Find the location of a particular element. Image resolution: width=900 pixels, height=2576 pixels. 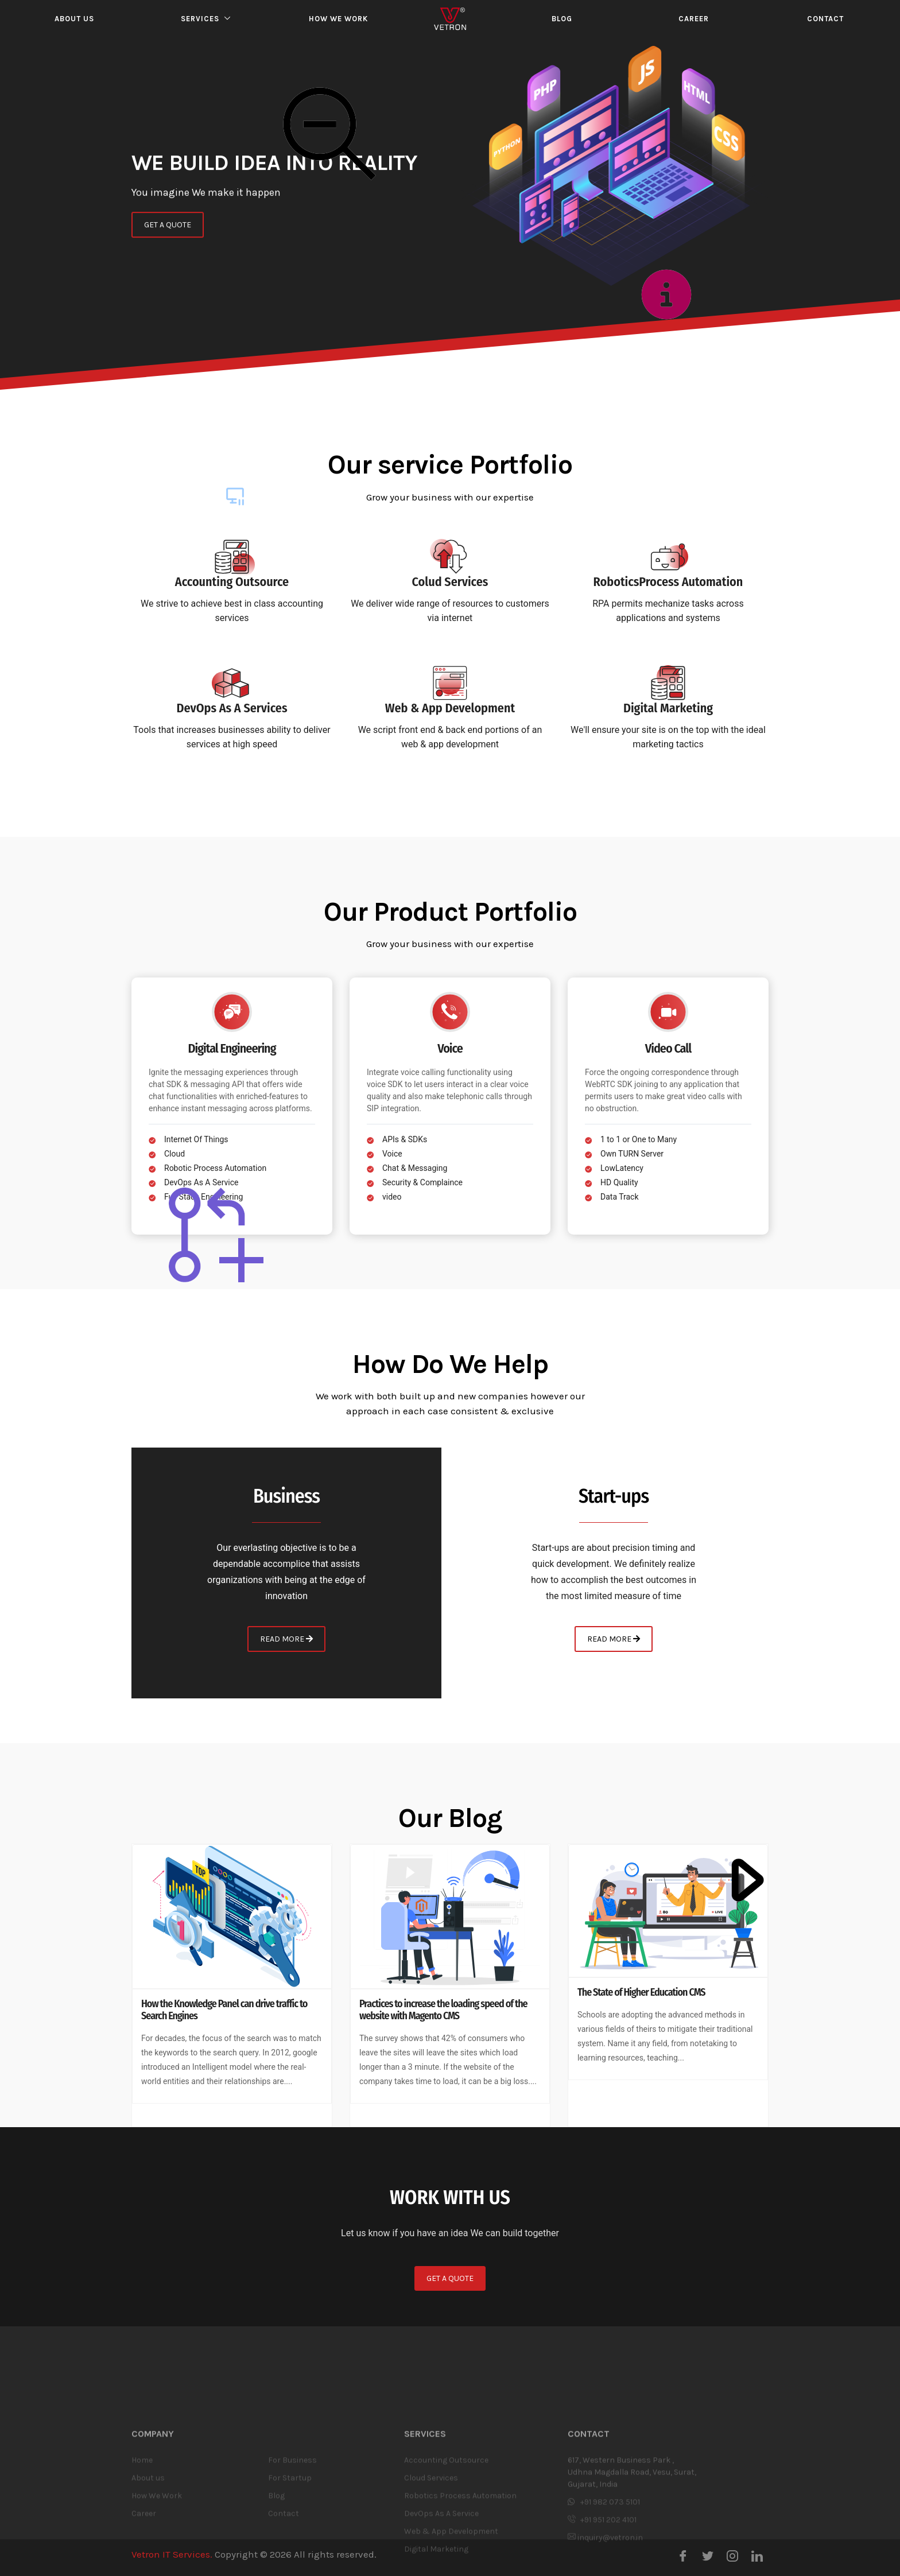

navigate to the next screen or step is located at coordinates (744, 1880).